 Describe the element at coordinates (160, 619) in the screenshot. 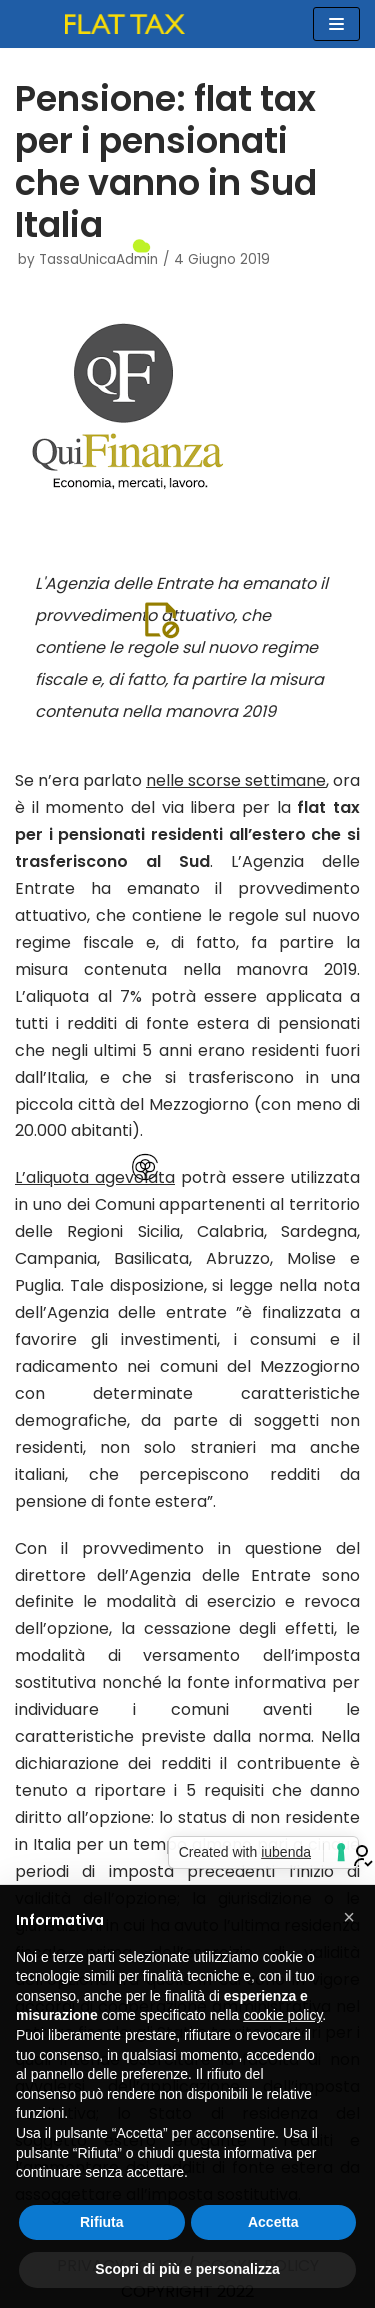

I see `file access denied or restricted` at that location.